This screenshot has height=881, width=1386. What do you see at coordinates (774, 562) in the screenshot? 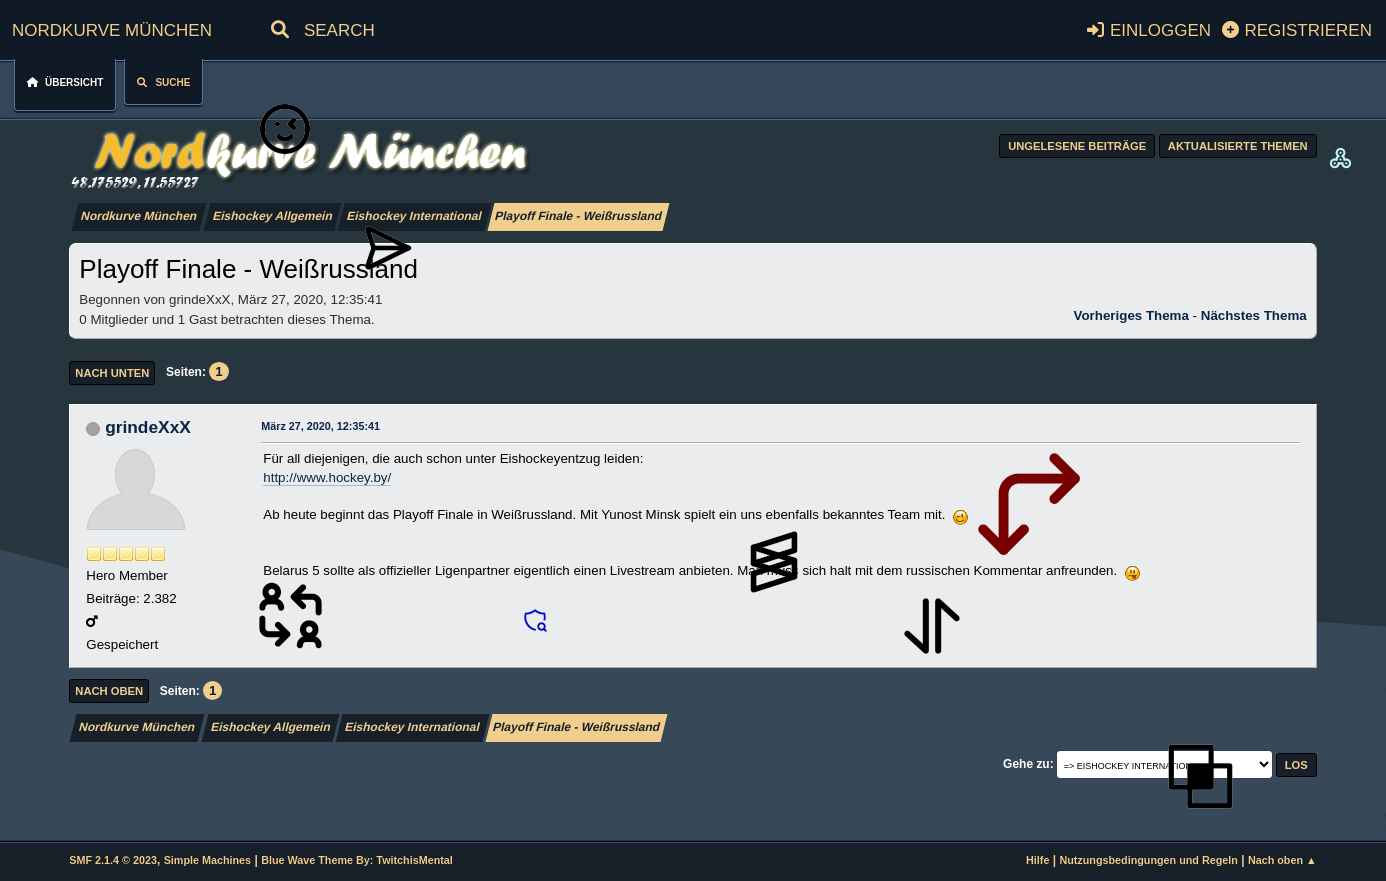
I see `open sublime text editor` at bounding box center [774, 562].